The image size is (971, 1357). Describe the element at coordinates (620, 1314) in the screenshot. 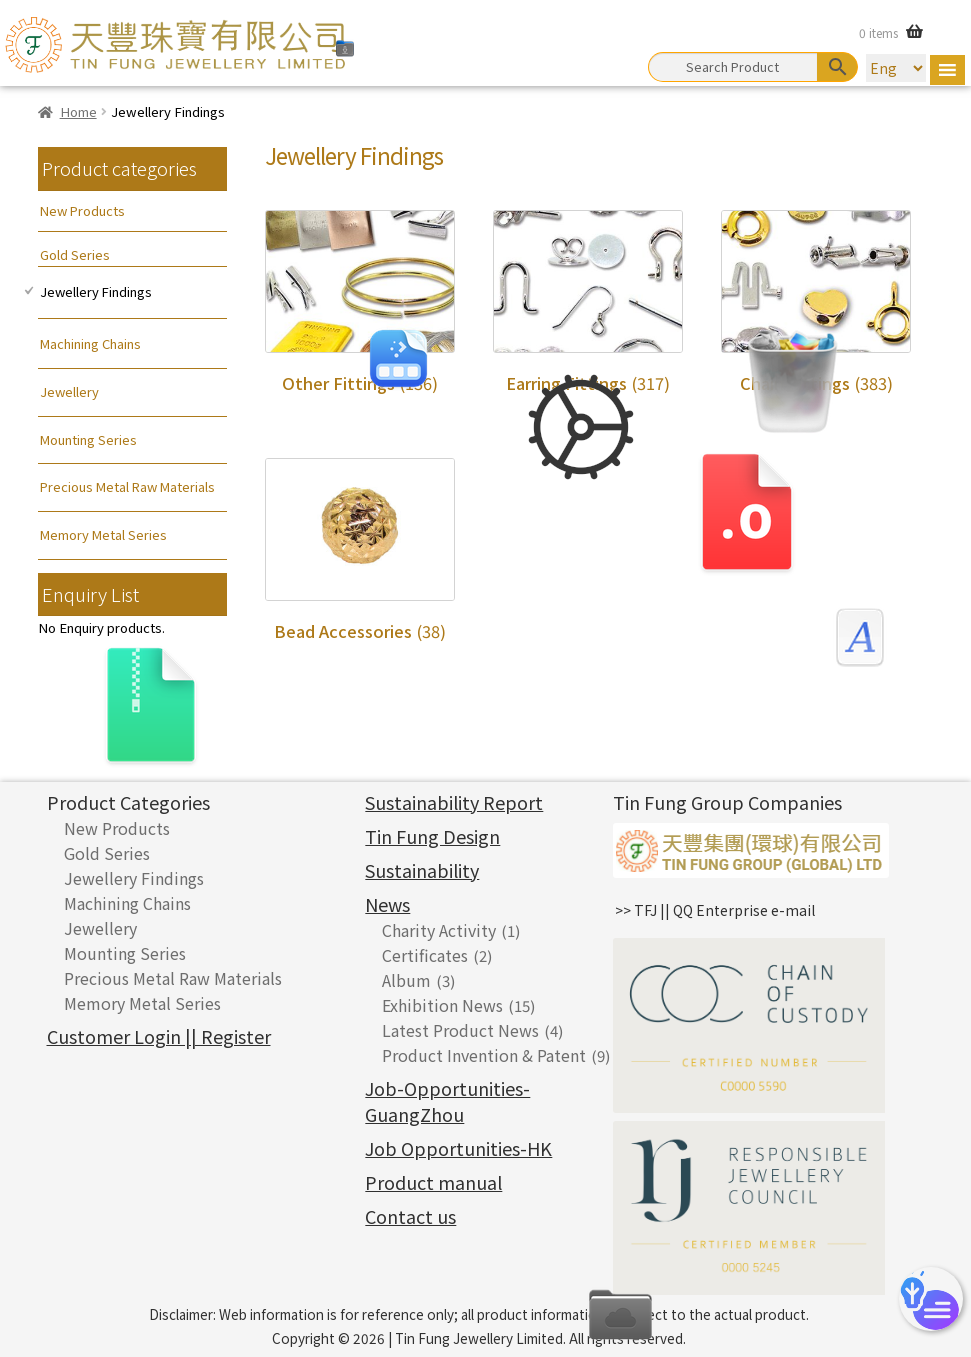

I see `access cloud-synced files and folders` at that location.